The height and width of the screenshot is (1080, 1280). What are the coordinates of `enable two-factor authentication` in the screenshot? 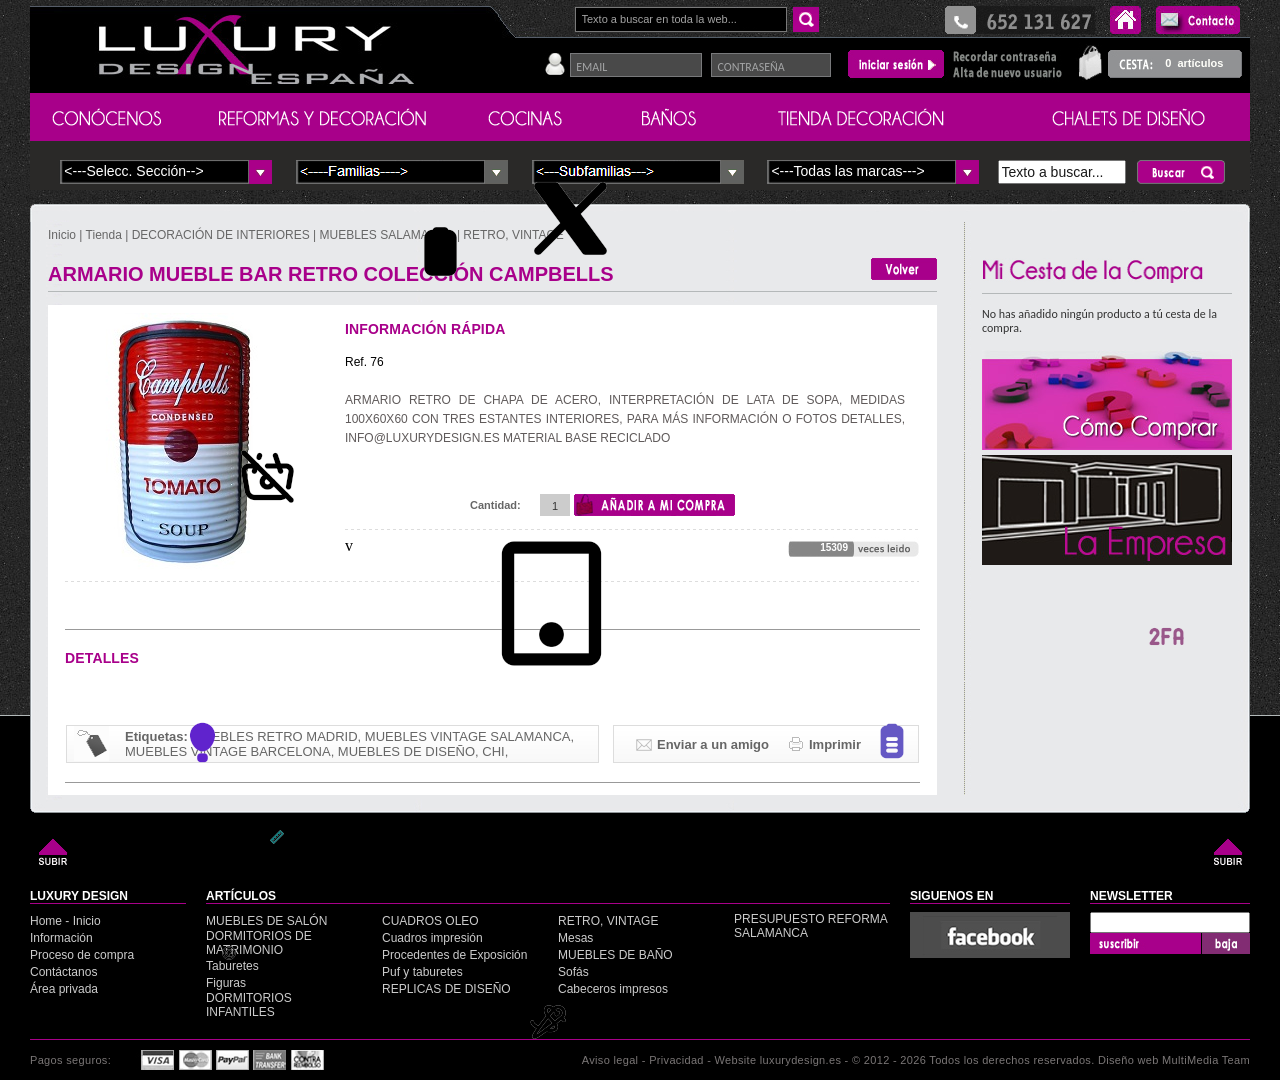 It's located at (1166, 636).